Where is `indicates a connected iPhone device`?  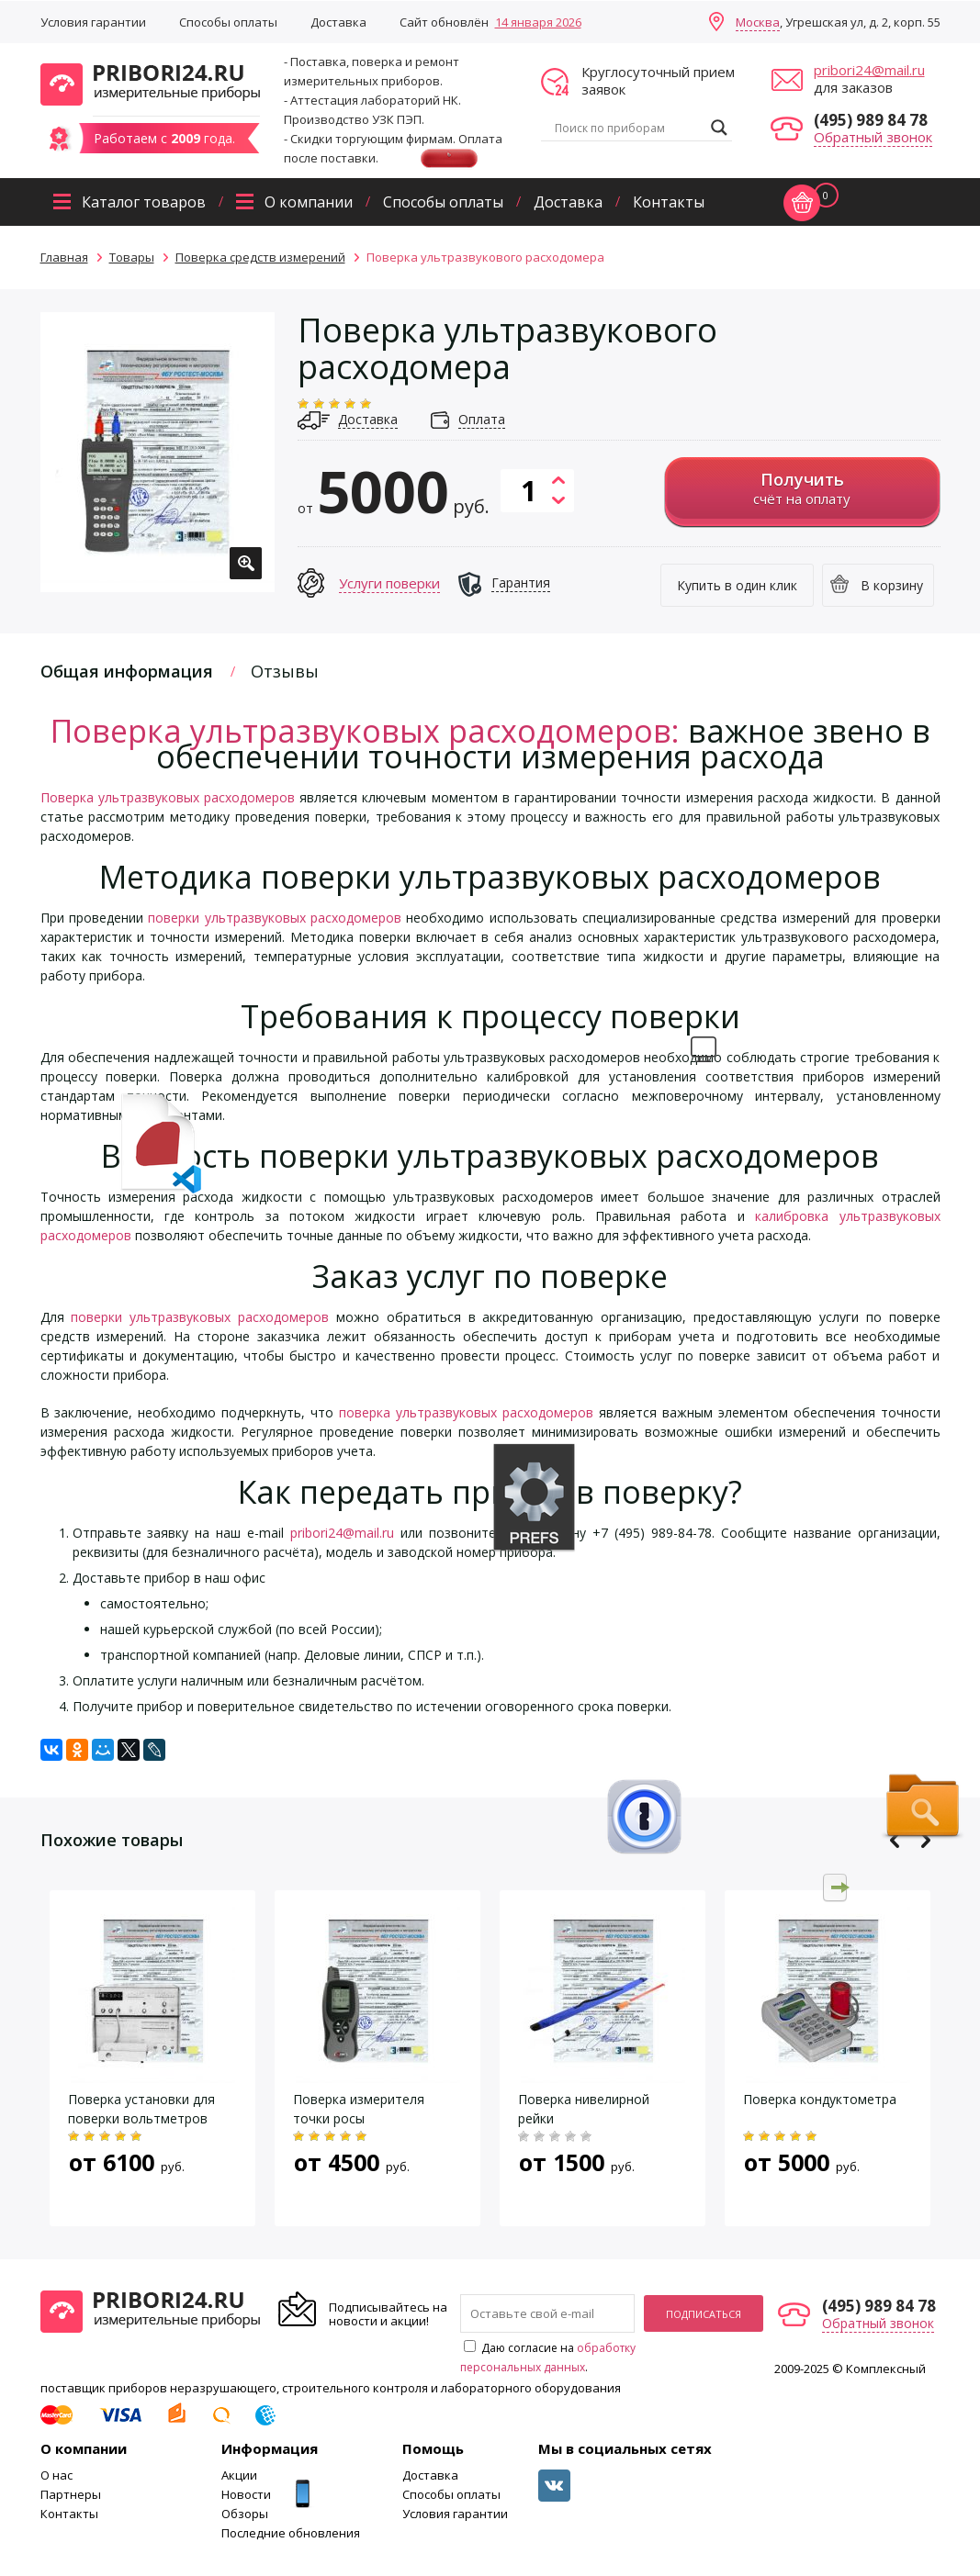 indicates a connected iPhone device is located at coordinates (302, 2493).